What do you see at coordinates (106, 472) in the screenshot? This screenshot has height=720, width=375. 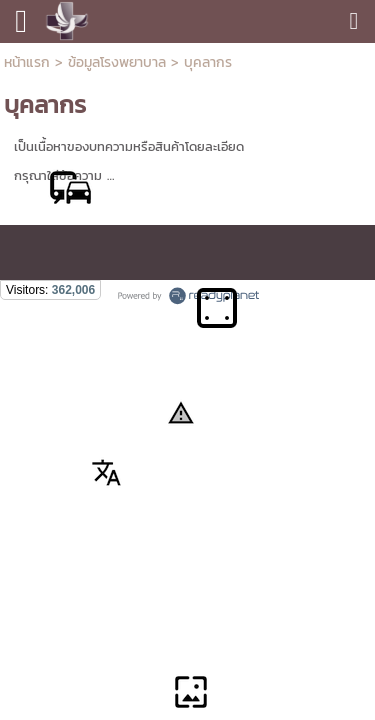 I see `translate text to another language` at bounding box center [106, 472].